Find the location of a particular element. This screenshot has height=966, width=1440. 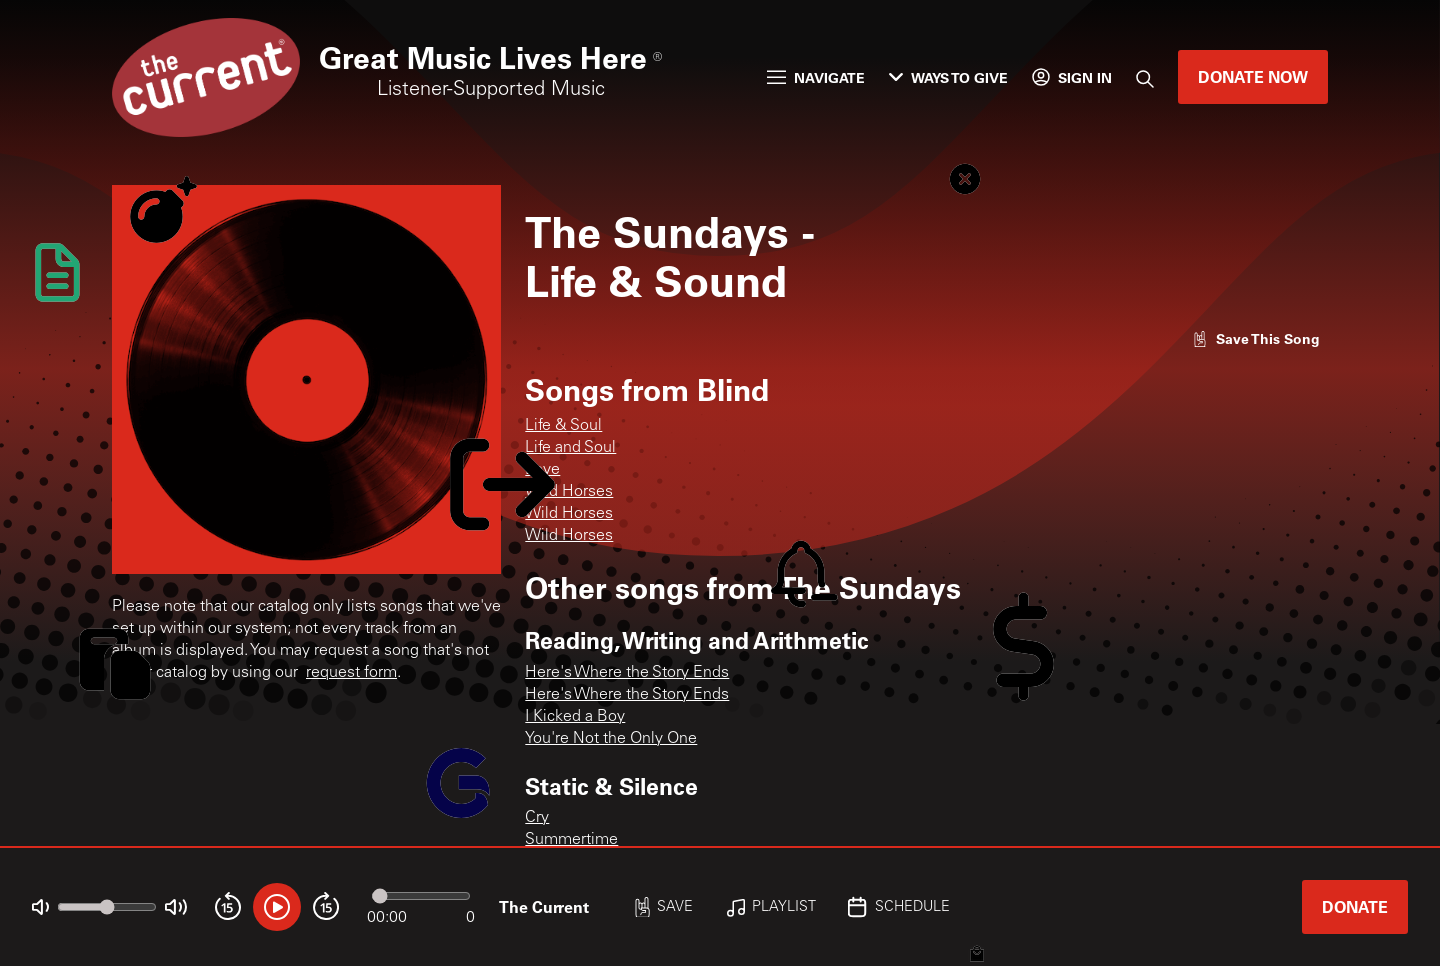

indicates a destructive or irreversible action is located at coordinates (162, 210).